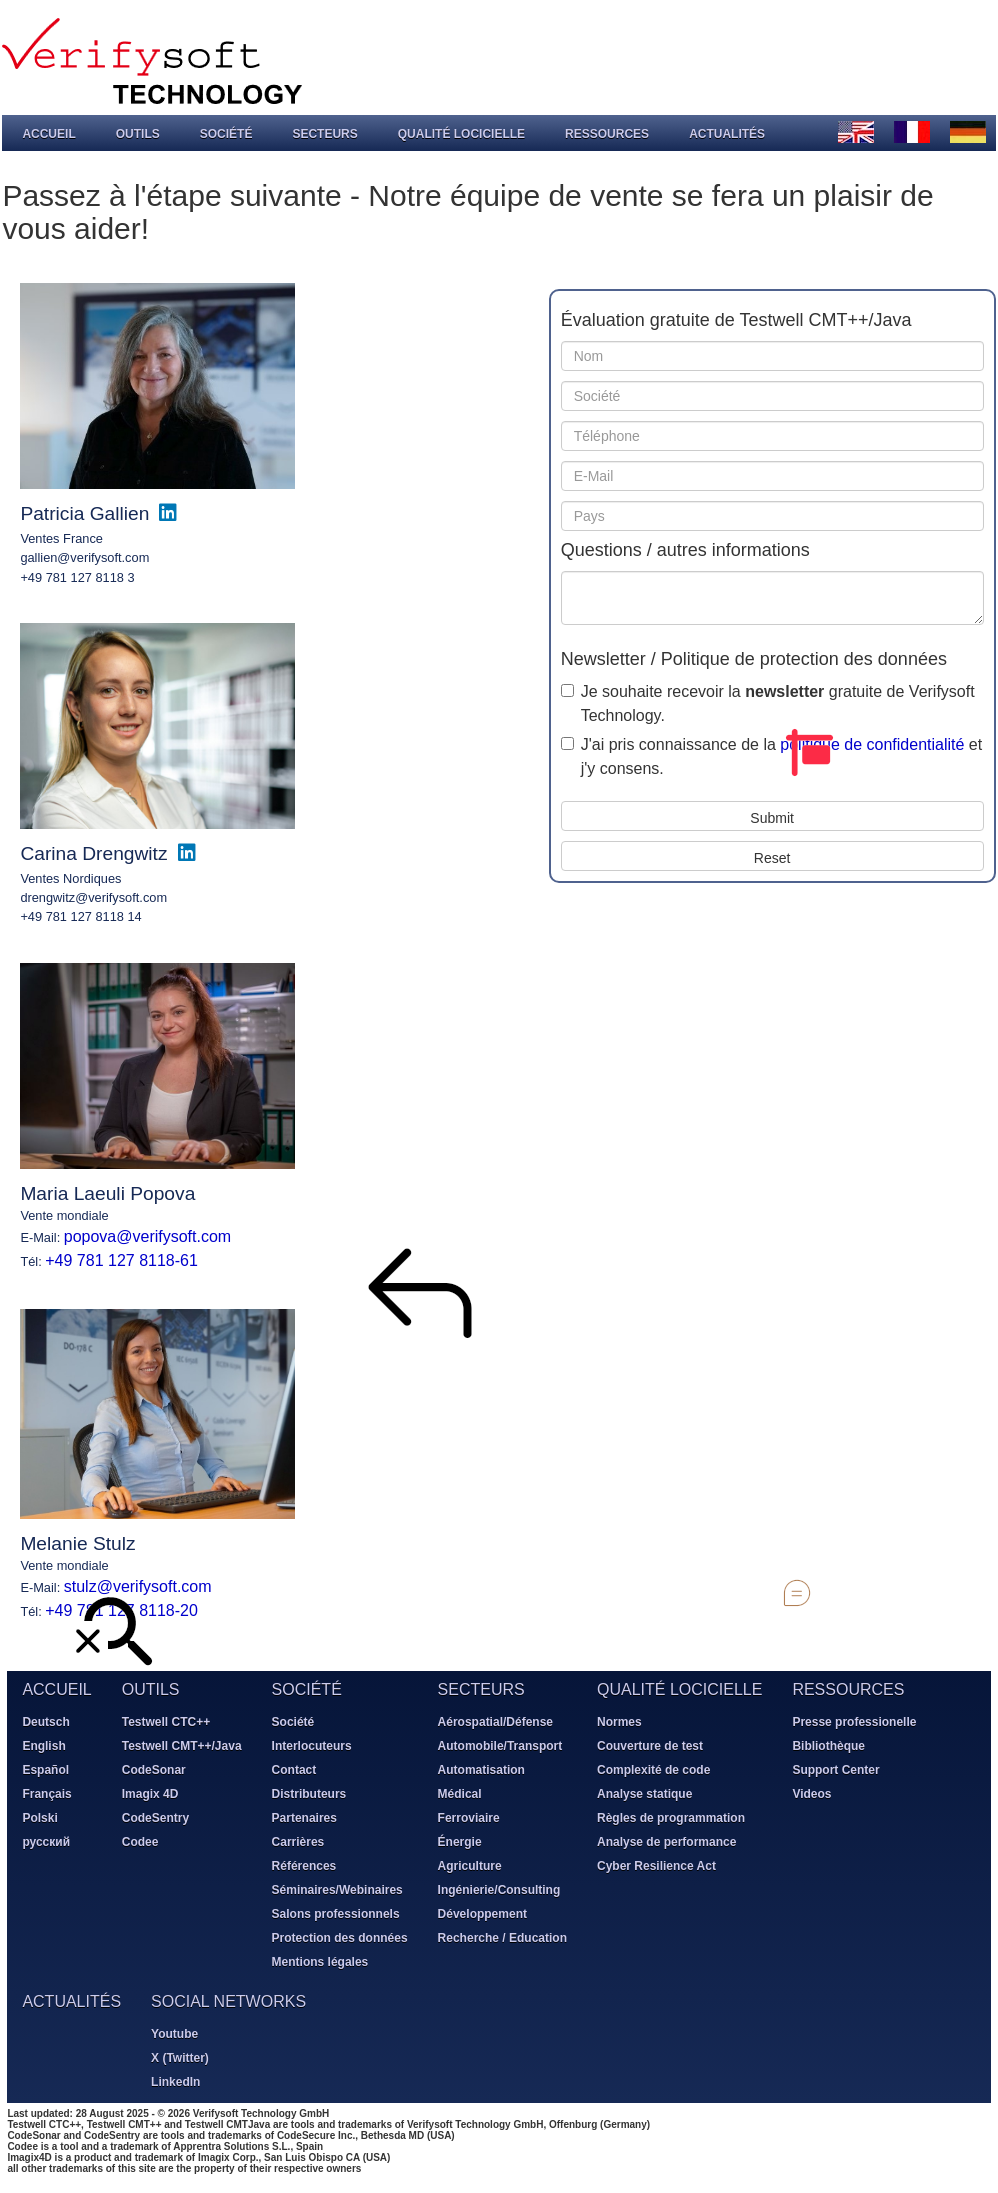  Describe the element at coordinates (120, 1633) in the screenshot. I see `search is disabled or unavailable` at that location.